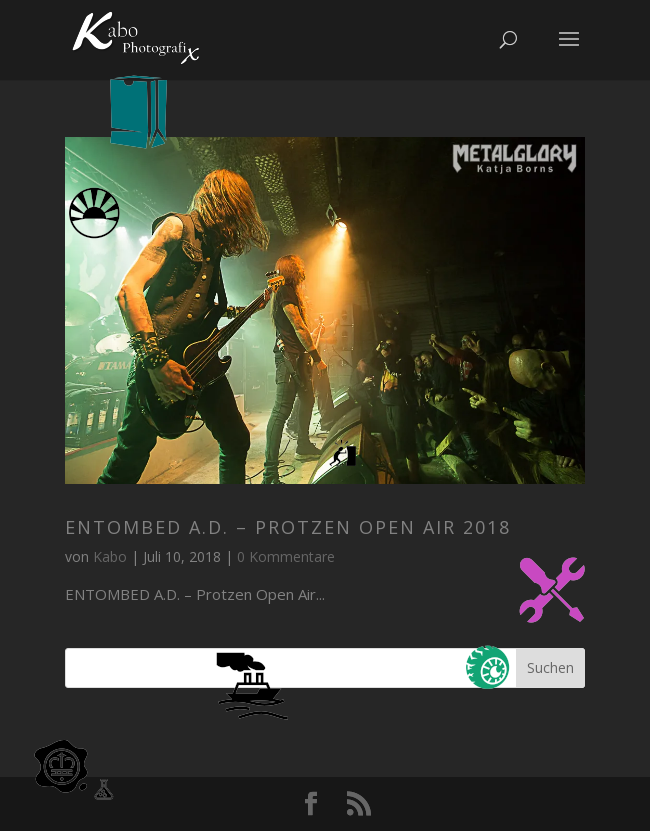  I want to click on select dreadnought or battleship unit, so click(252, 688).